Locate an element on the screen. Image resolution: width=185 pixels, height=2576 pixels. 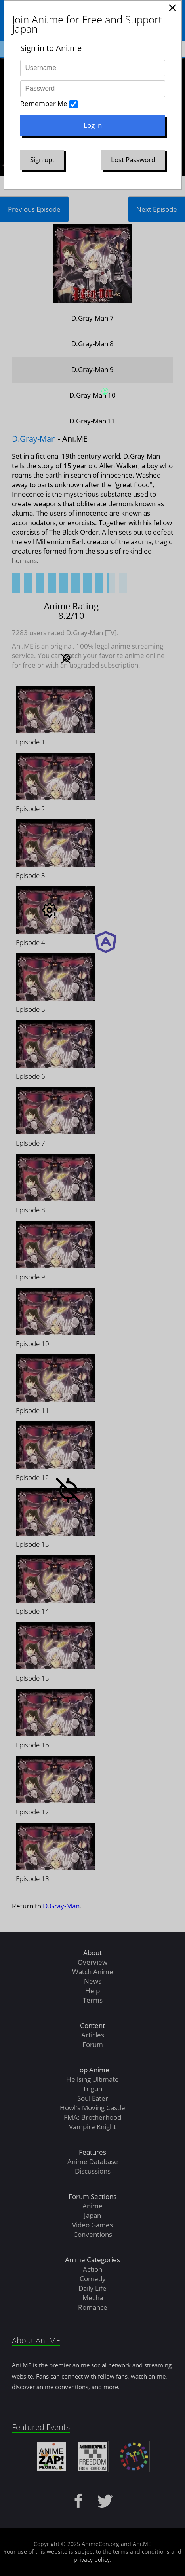
access your user profile is located at coordinates (105, 391).